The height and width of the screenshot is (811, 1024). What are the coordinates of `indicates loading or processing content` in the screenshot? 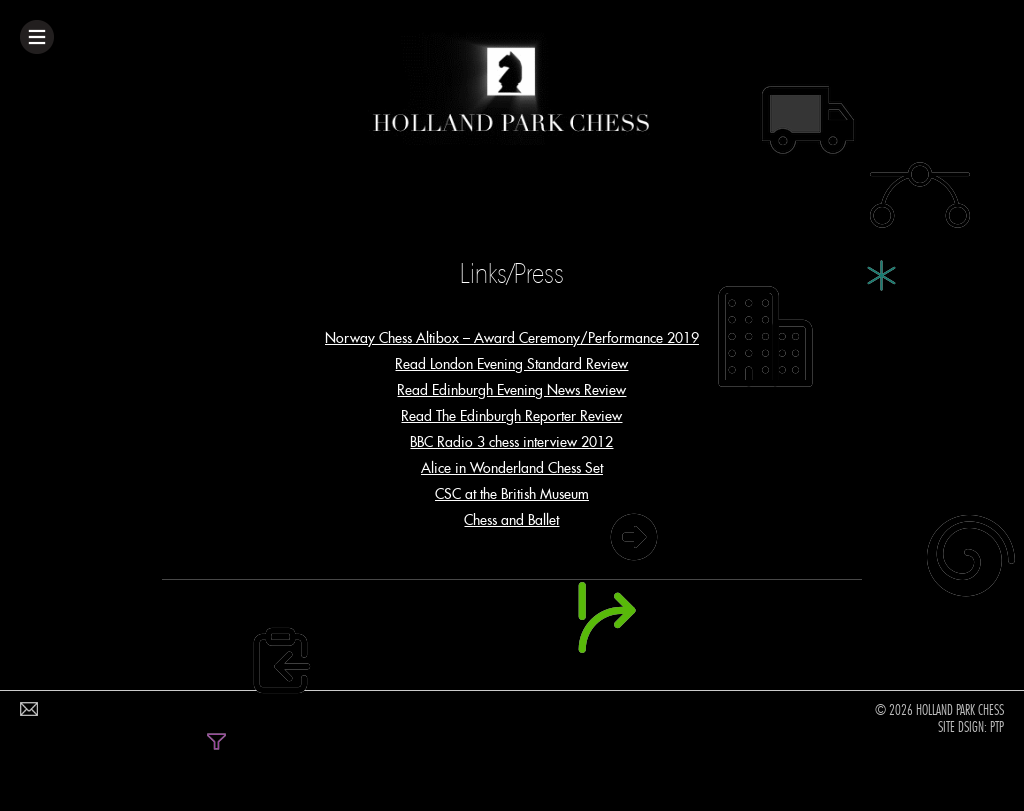 It's located at (966, 554).